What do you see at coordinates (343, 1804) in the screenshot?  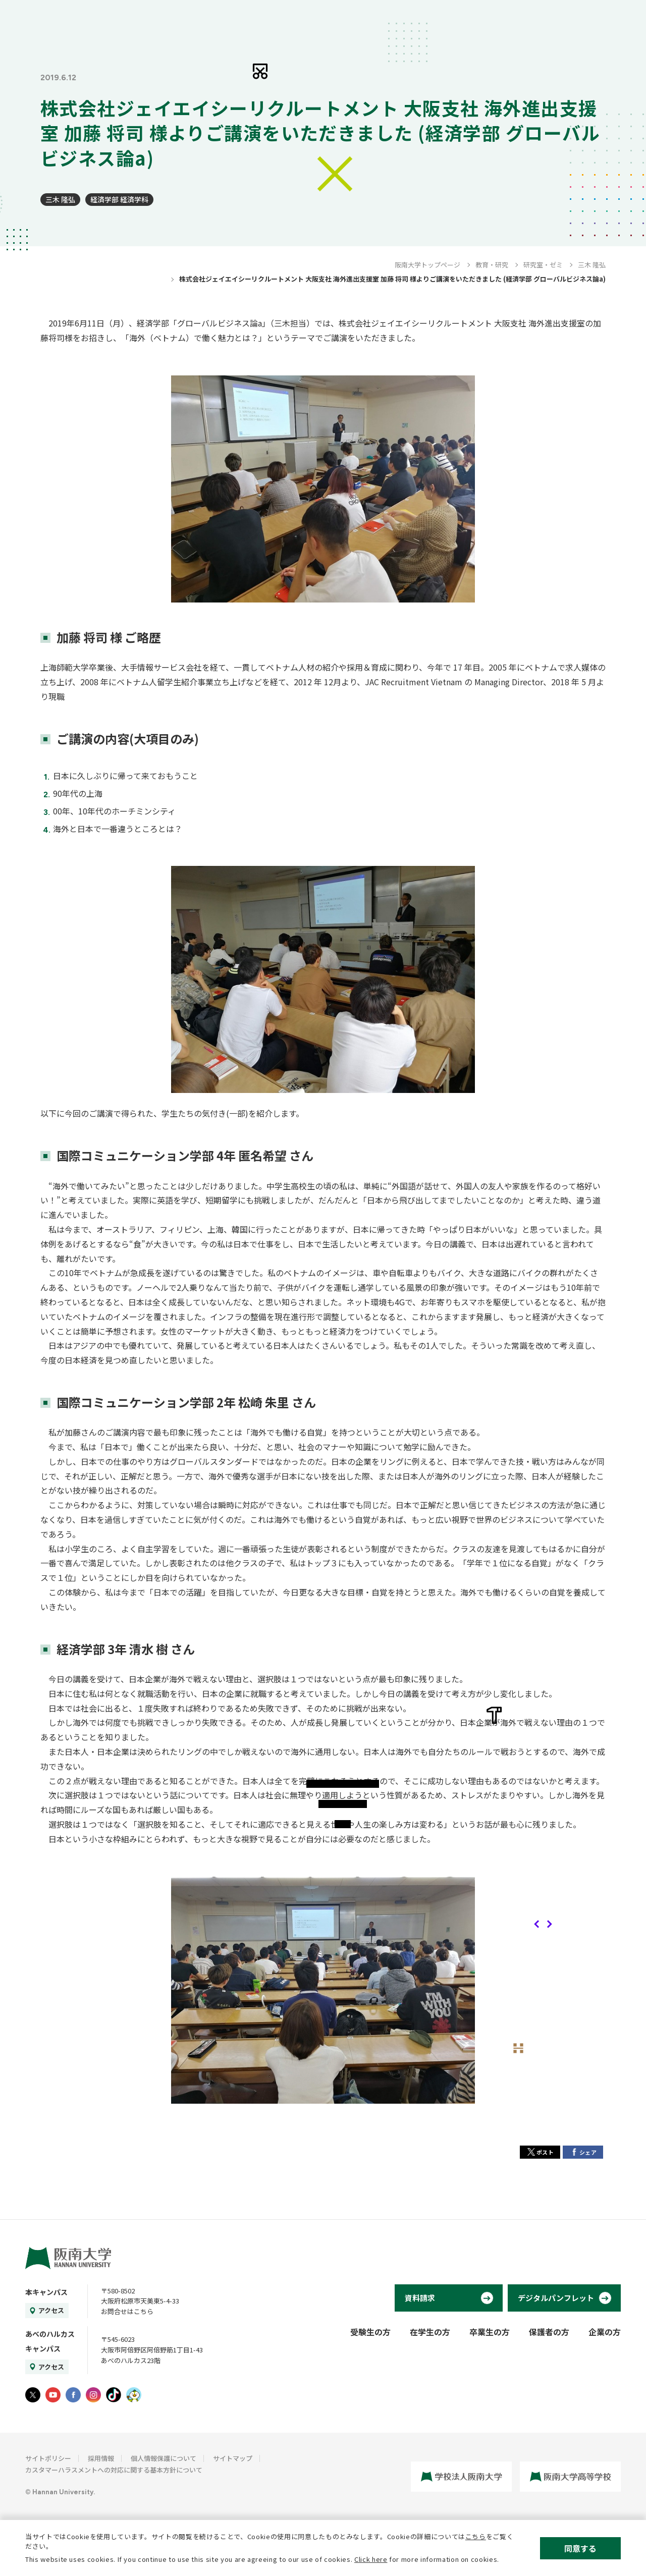 I see `filter or sort list items` at bounding box center [343, 1804].